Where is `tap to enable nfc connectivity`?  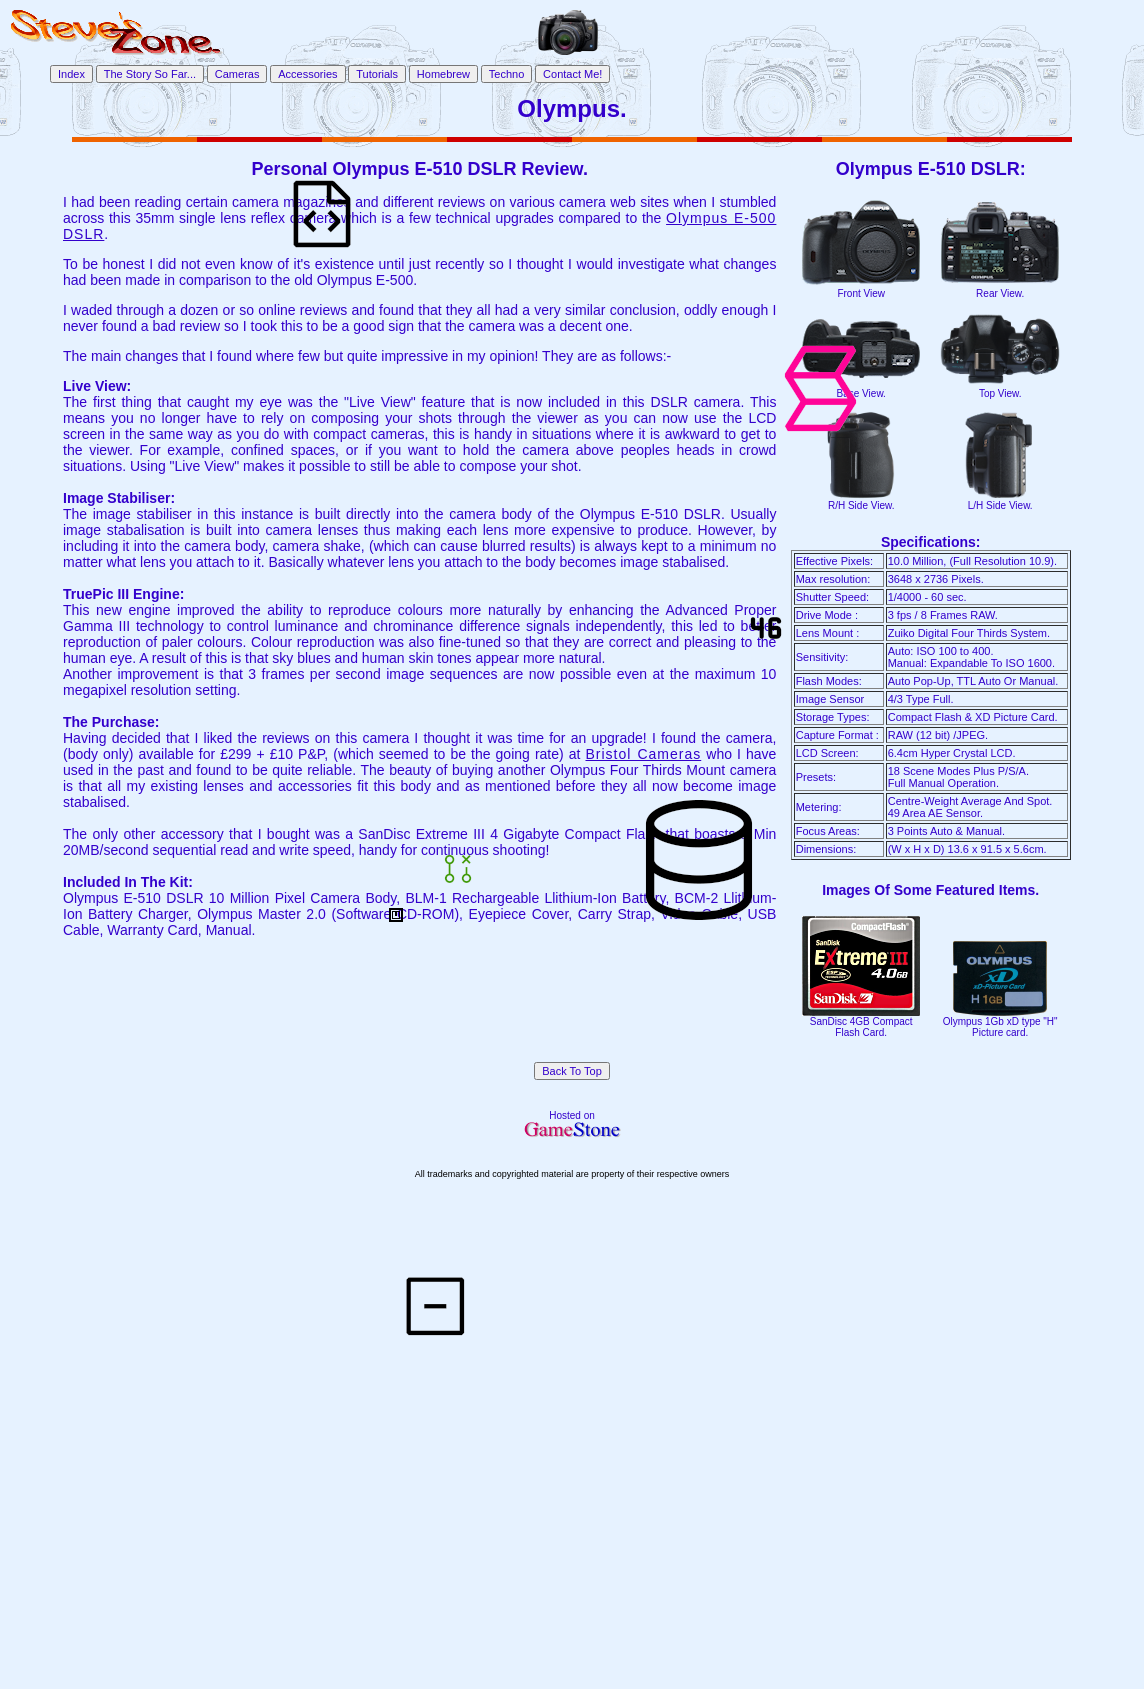
tap to enable nfc connectivity is located at coordinates (396, 915).